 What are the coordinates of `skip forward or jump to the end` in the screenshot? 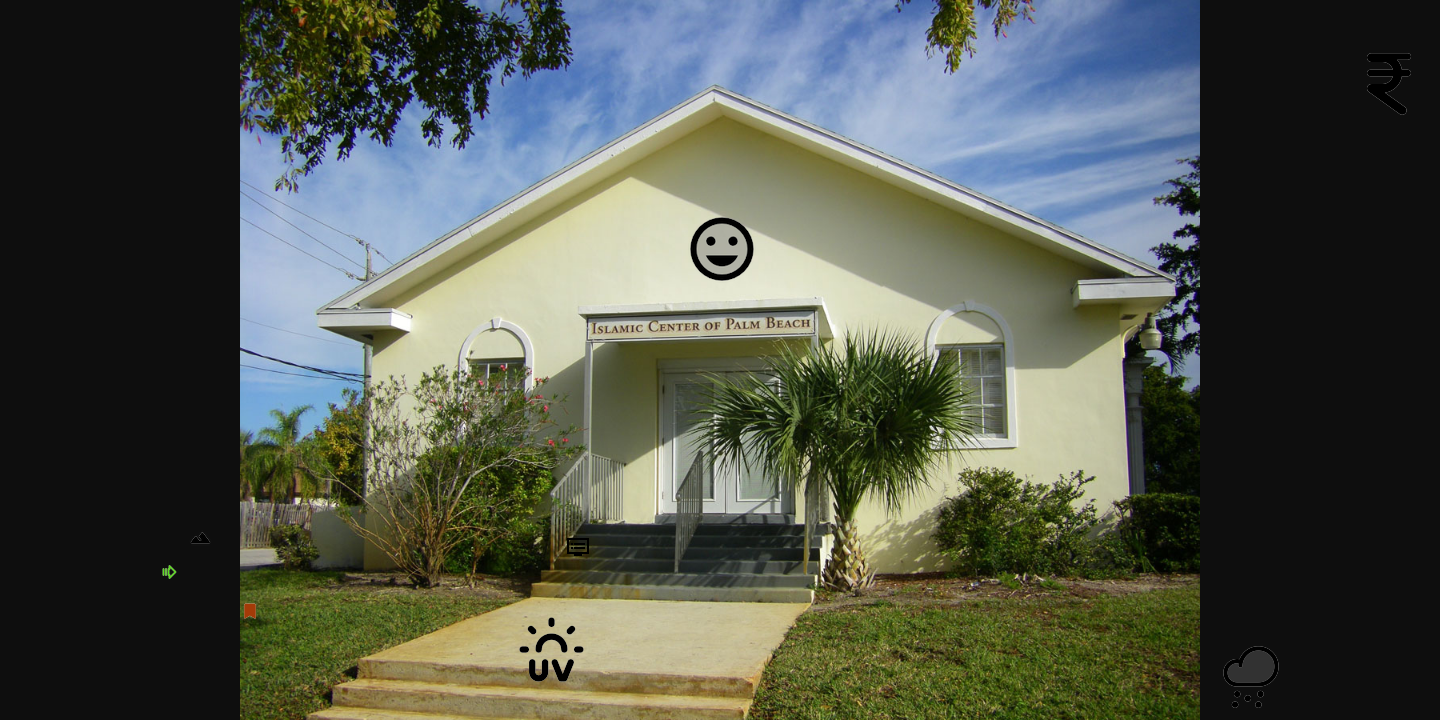 It's located at (169, 572).